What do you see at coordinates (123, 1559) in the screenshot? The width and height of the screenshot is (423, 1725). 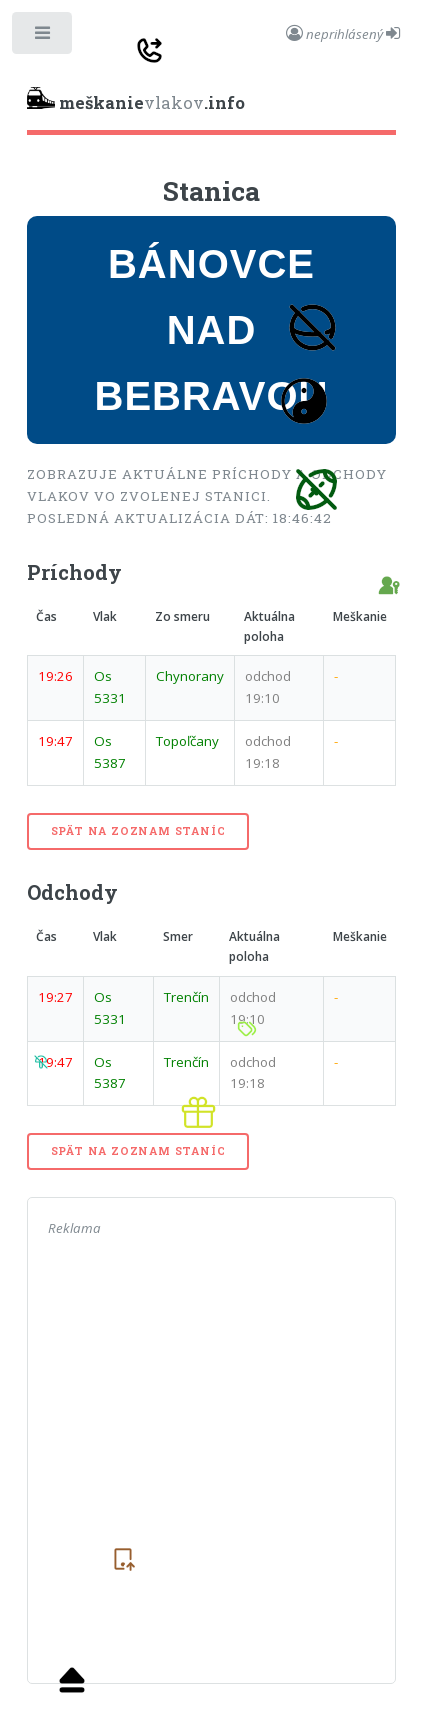 I see `upload content to tablet device` at bounding box center [123, 1559].